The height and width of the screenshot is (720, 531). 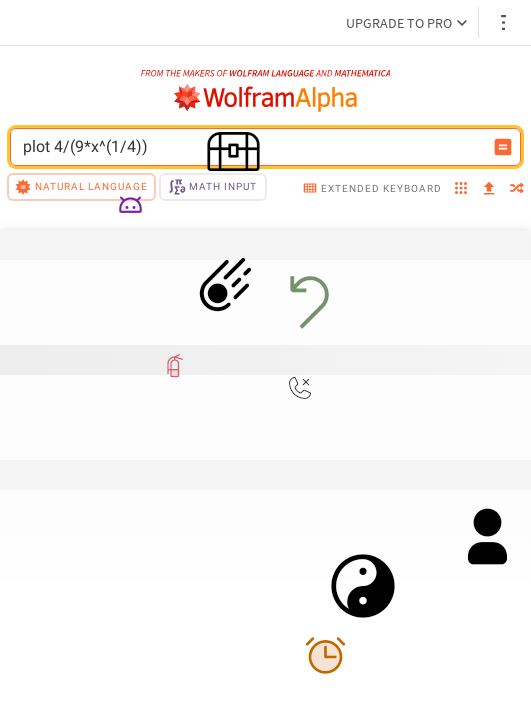 I want to click on view your profile, so click(x=487, y=536).